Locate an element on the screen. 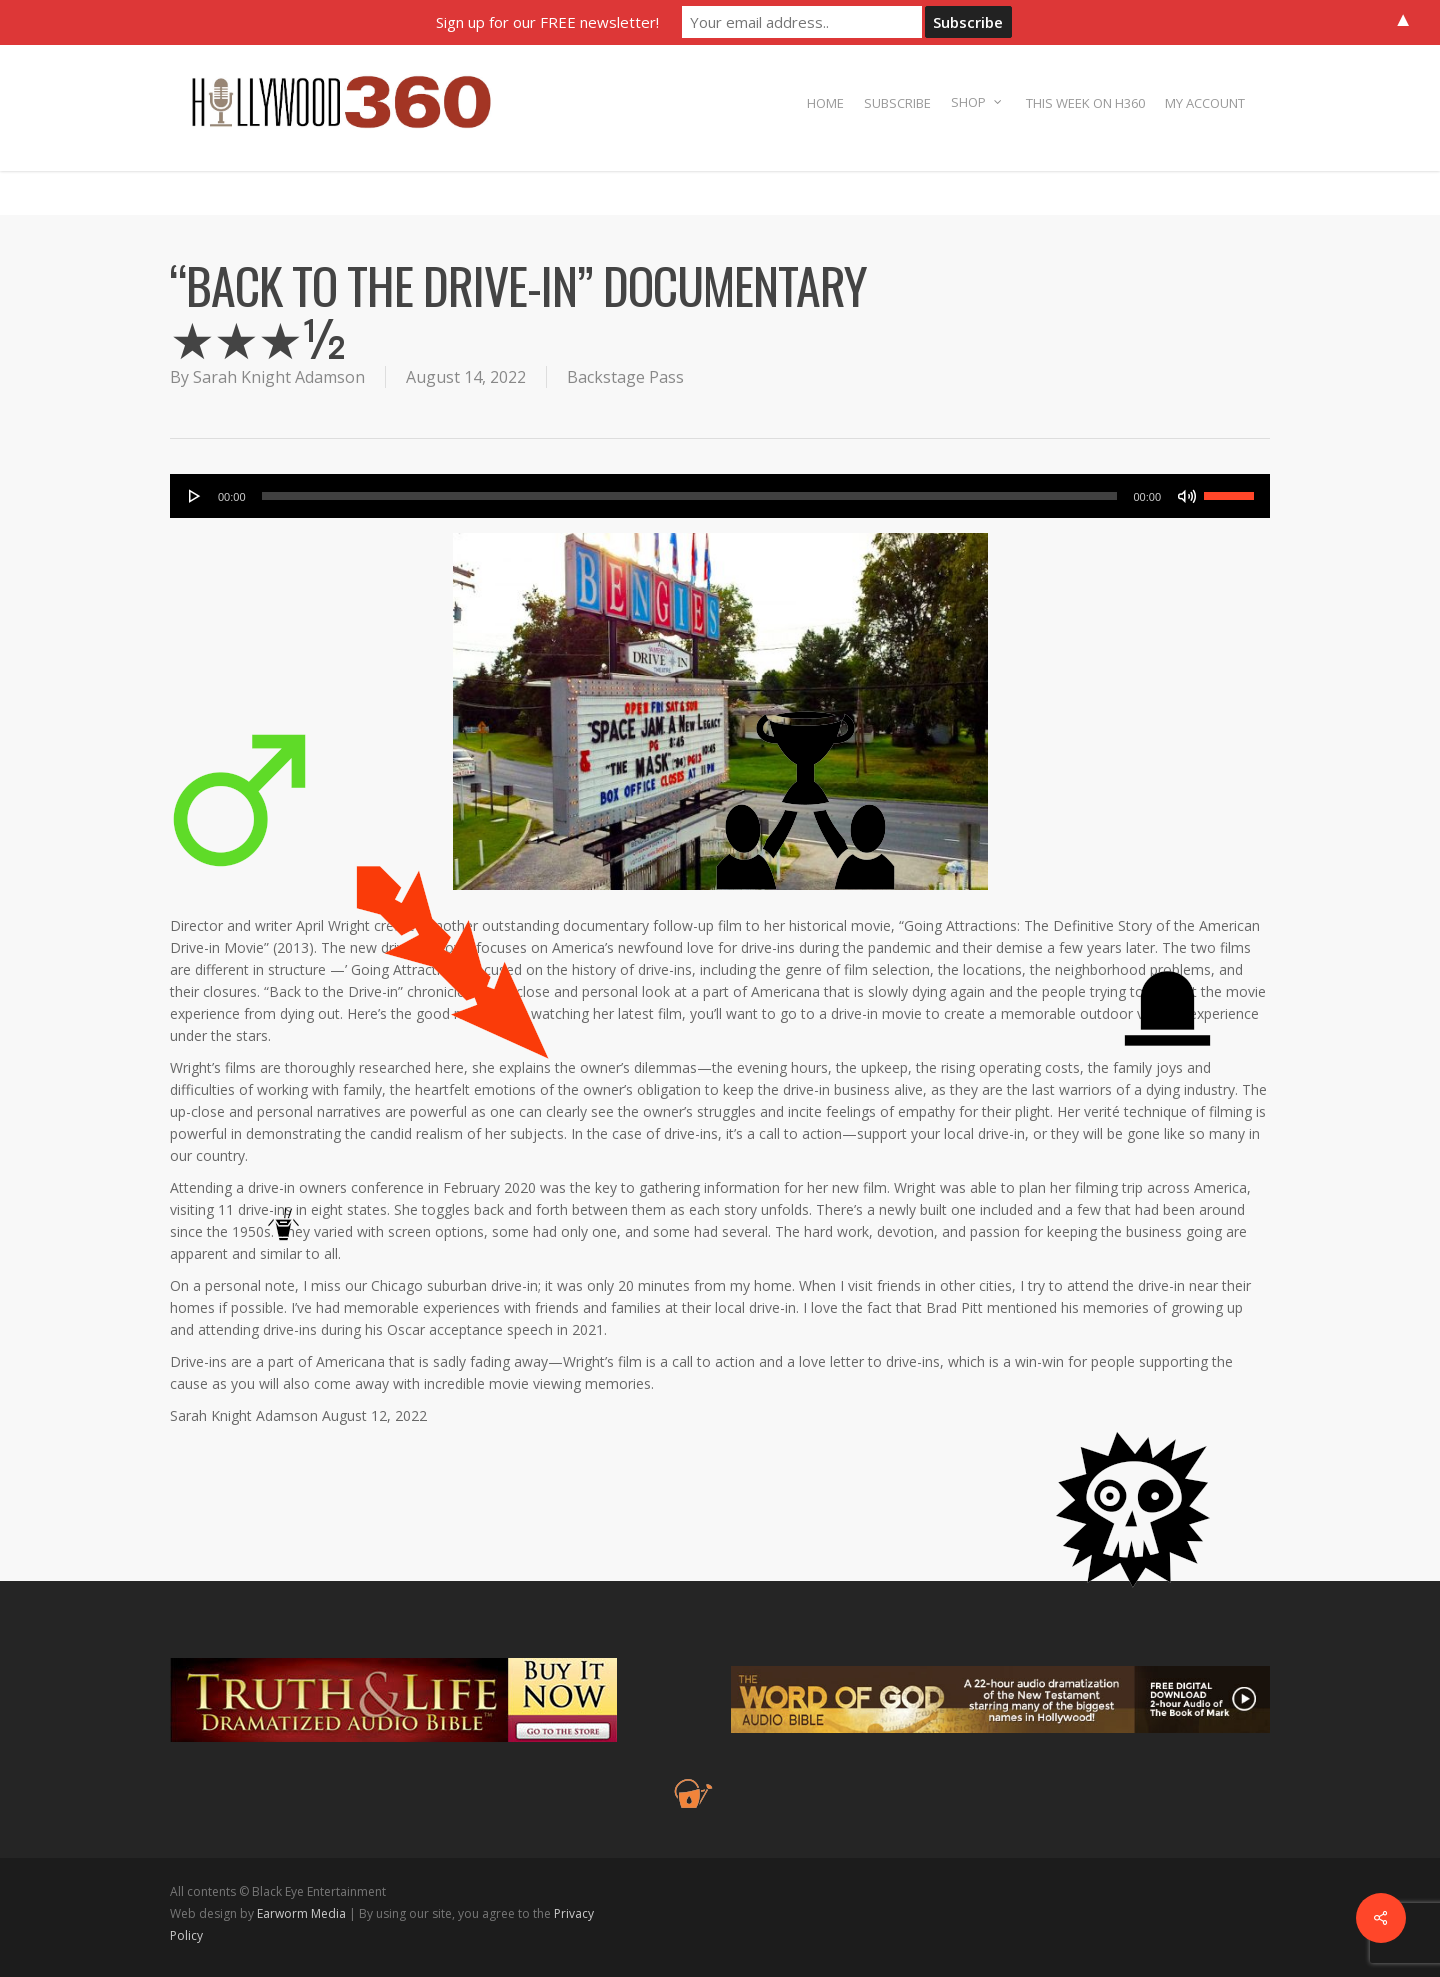 Image resolution: width=1440 pixels, height=1977 pixels. indicates a deceased character or game over state is located at coordinates (1167, 1008).